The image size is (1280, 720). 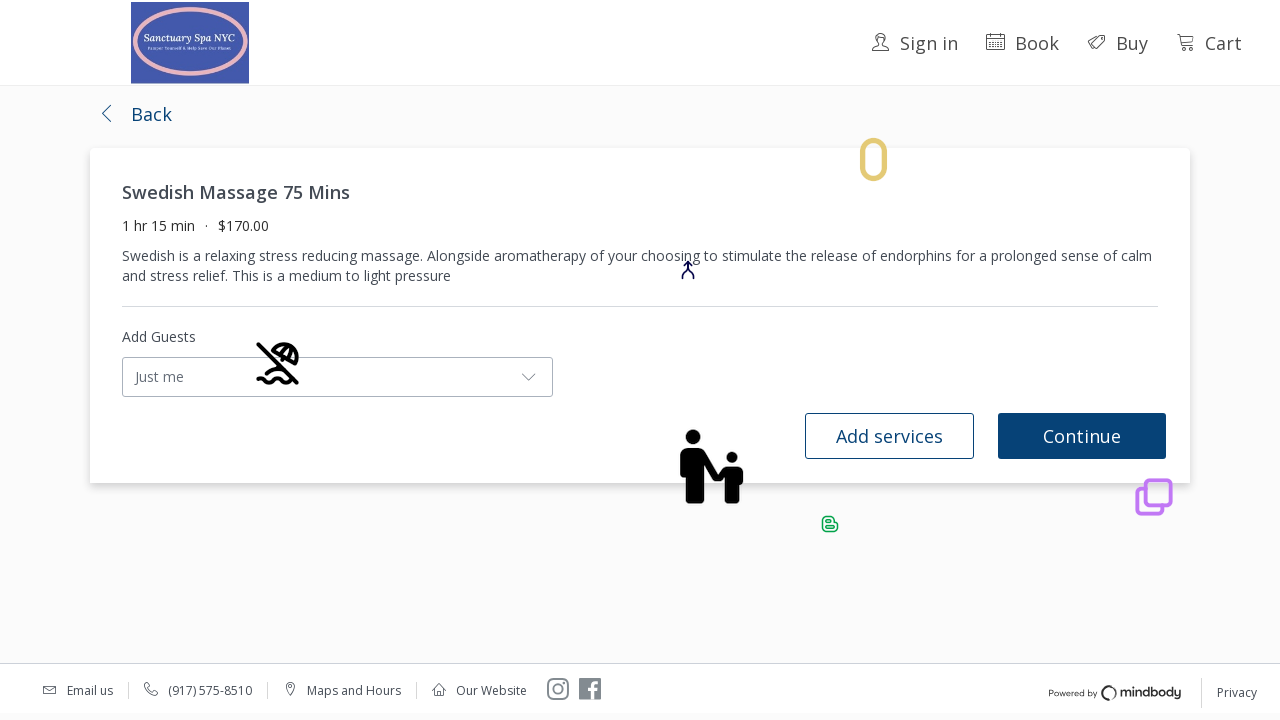 I want to click on set exposure compensation to zero, so click(x=873, y=159).